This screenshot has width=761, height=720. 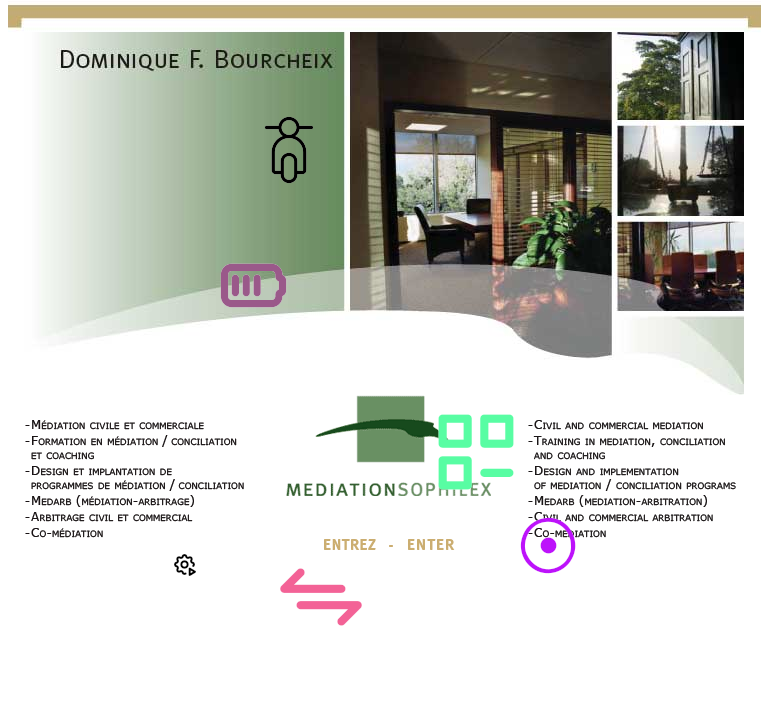 I want to click on access automation settings, so click(x=184, y=564).